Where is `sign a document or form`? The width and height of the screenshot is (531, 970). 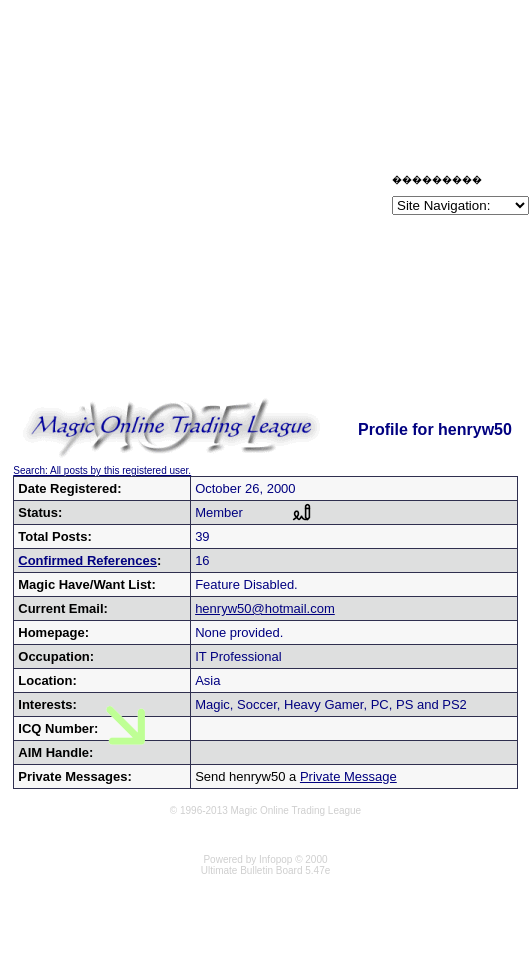 sign a document or form is located at coordinates (302, 513).